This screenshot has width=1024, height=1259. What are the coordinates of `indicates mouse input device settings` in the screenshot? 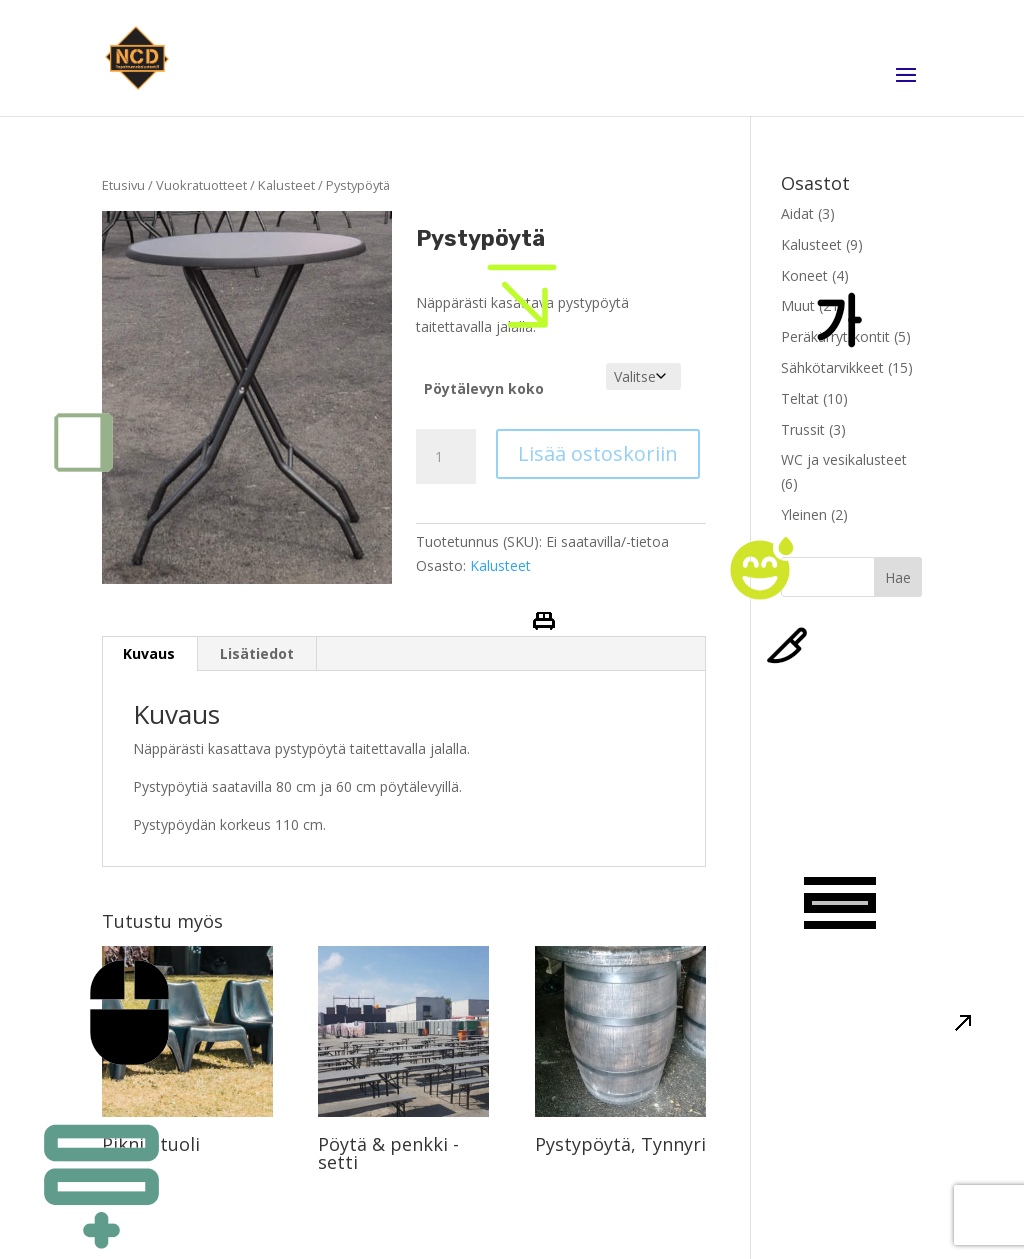 It's located at (129, 1012).